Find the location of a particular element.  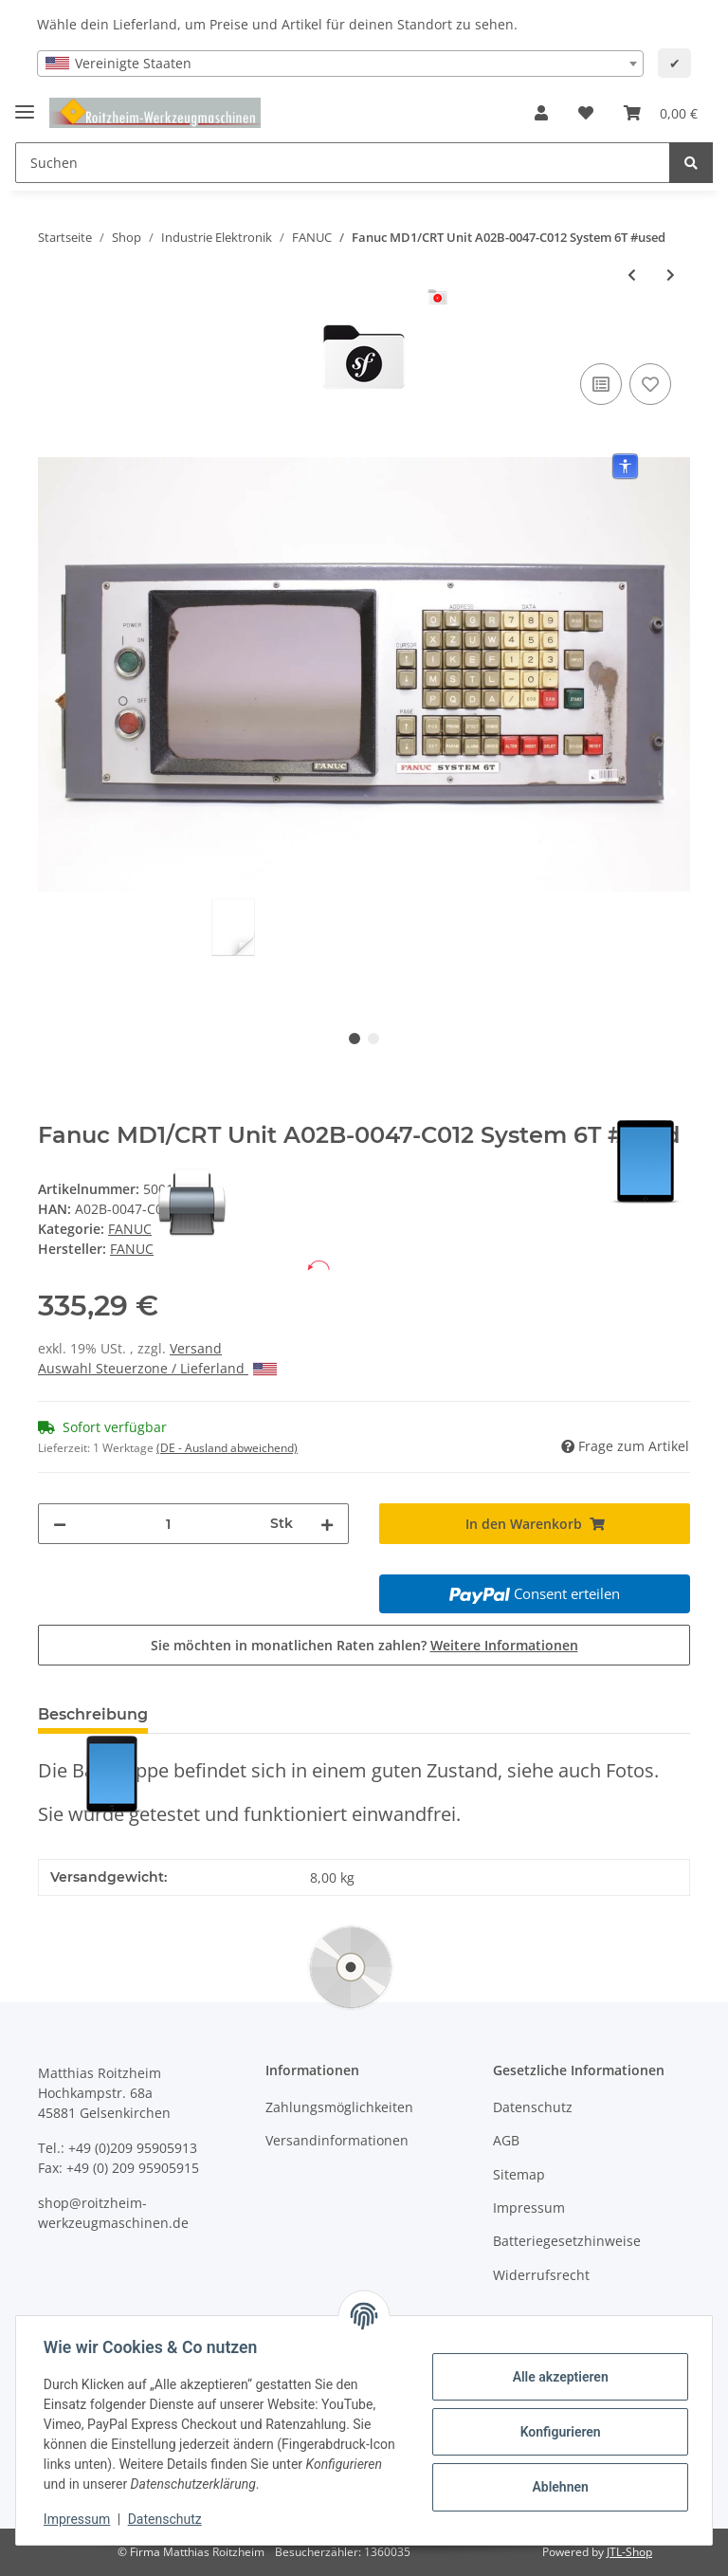

undo the last action is located at coordinates (318, 1265).